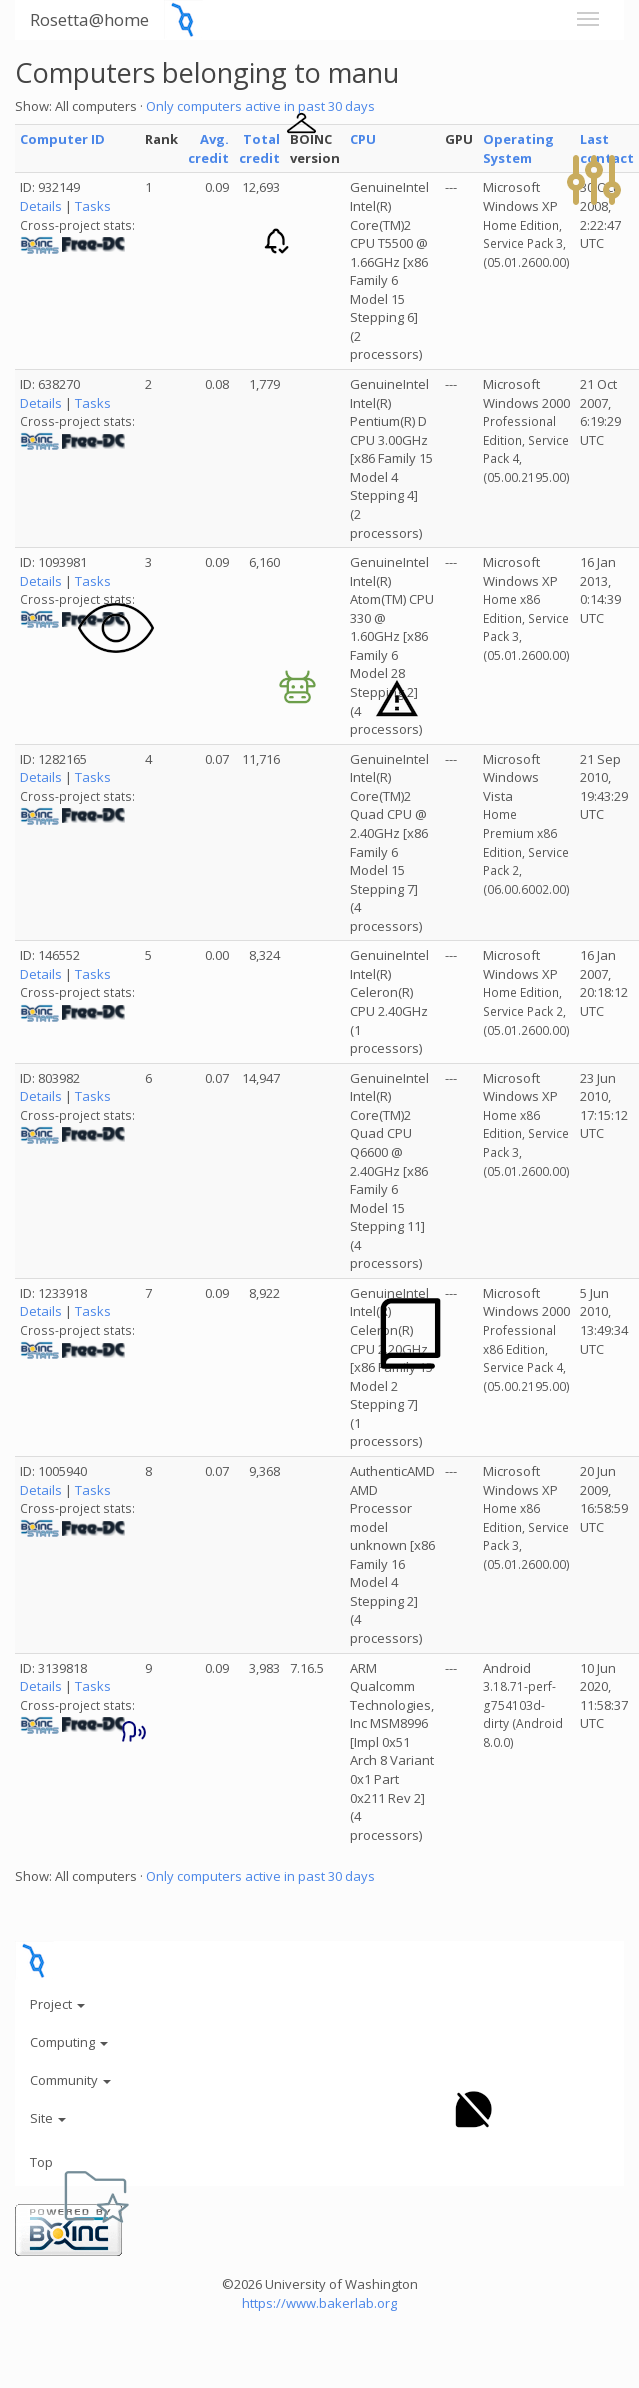 The height and width of the screenshot is (2388, 639). I want to click on notification successfully enabled, so click(276, 241).